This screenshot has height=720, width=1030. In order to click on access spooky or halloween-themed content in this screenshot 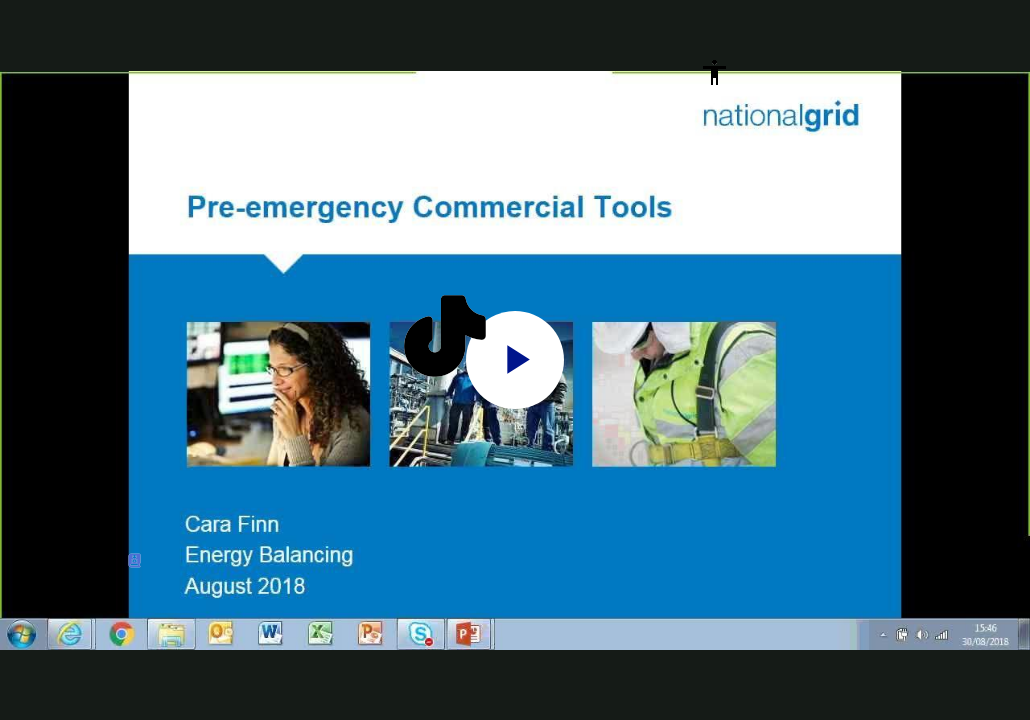, I will do `click(134, 560)`.